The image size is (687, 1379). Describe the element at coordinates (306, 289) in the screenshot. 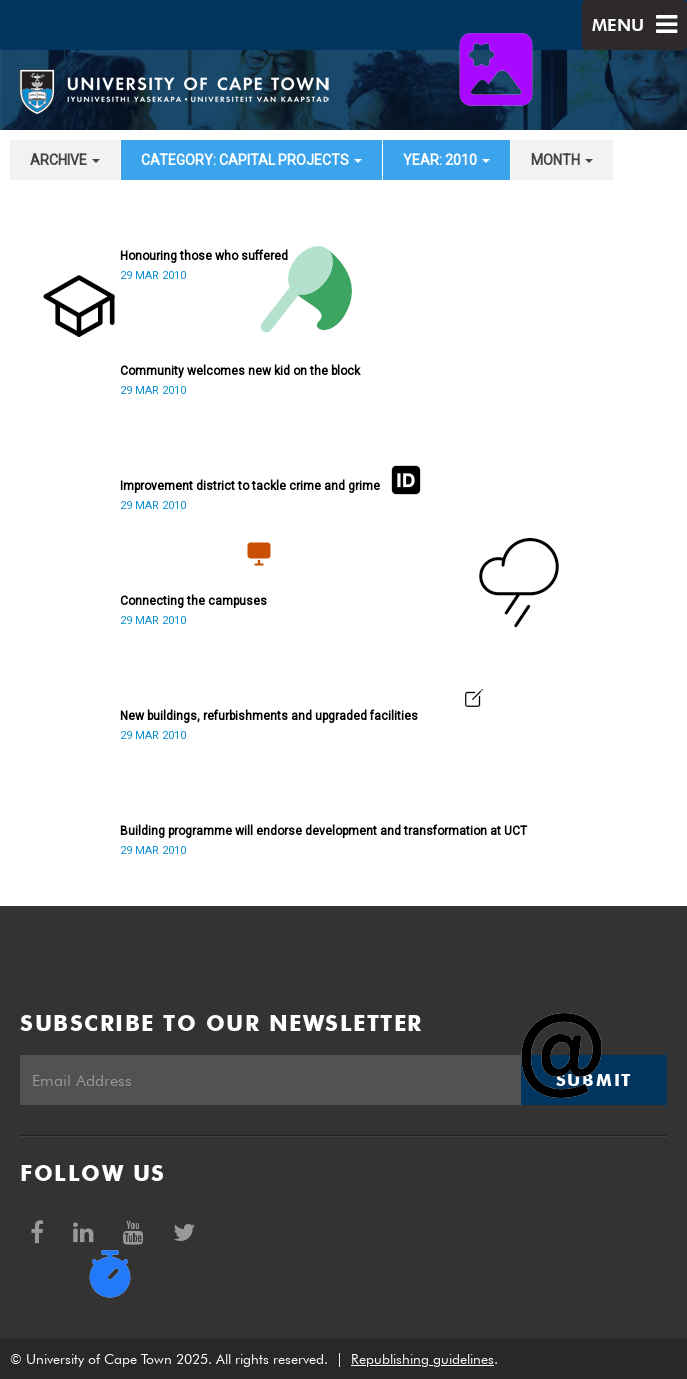

I see `discord bug hunter badge indicating a user who finds and reports bugs` at that location.